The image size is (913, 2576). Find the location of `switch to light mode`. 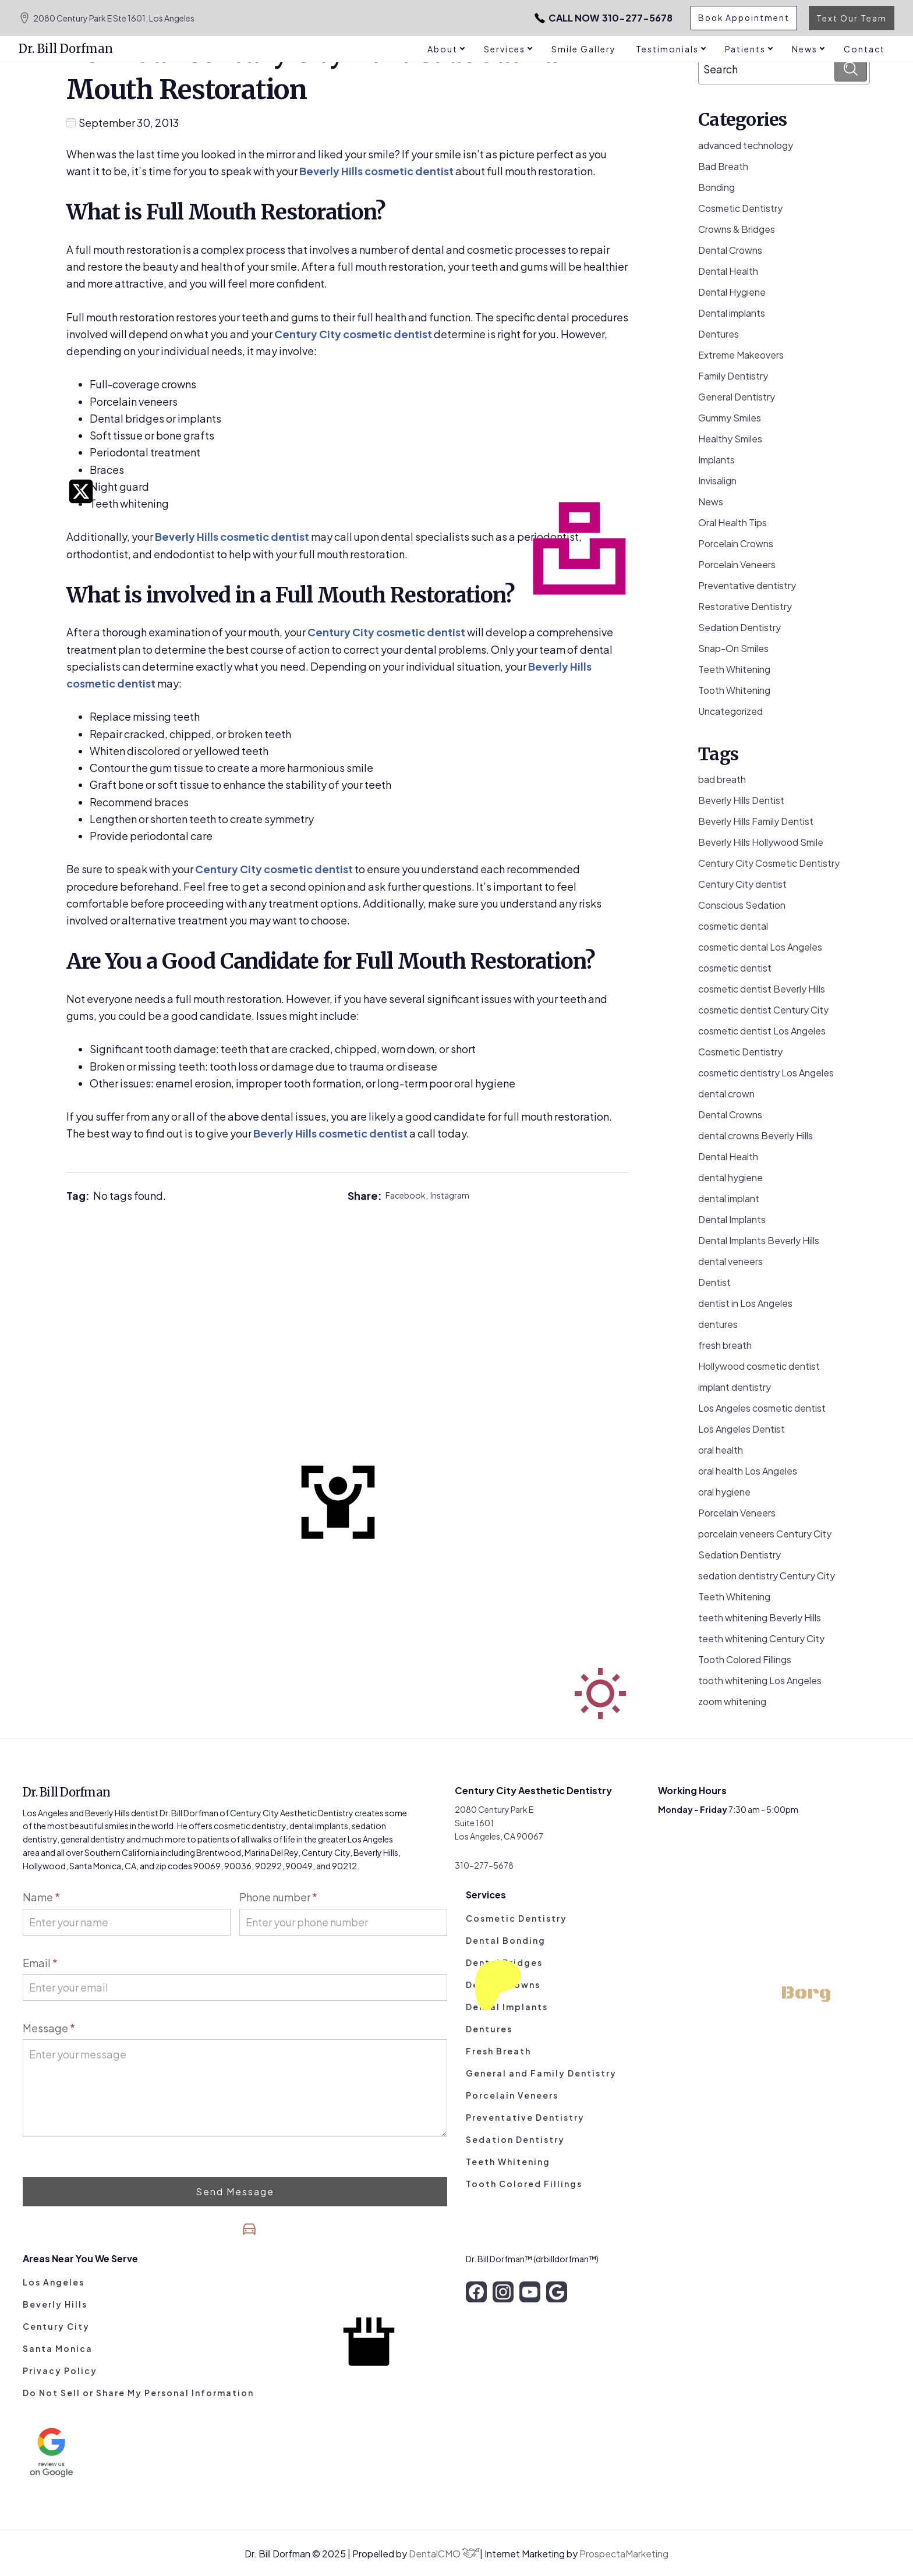

switch to light mode is located at coordinates (600, 1693).